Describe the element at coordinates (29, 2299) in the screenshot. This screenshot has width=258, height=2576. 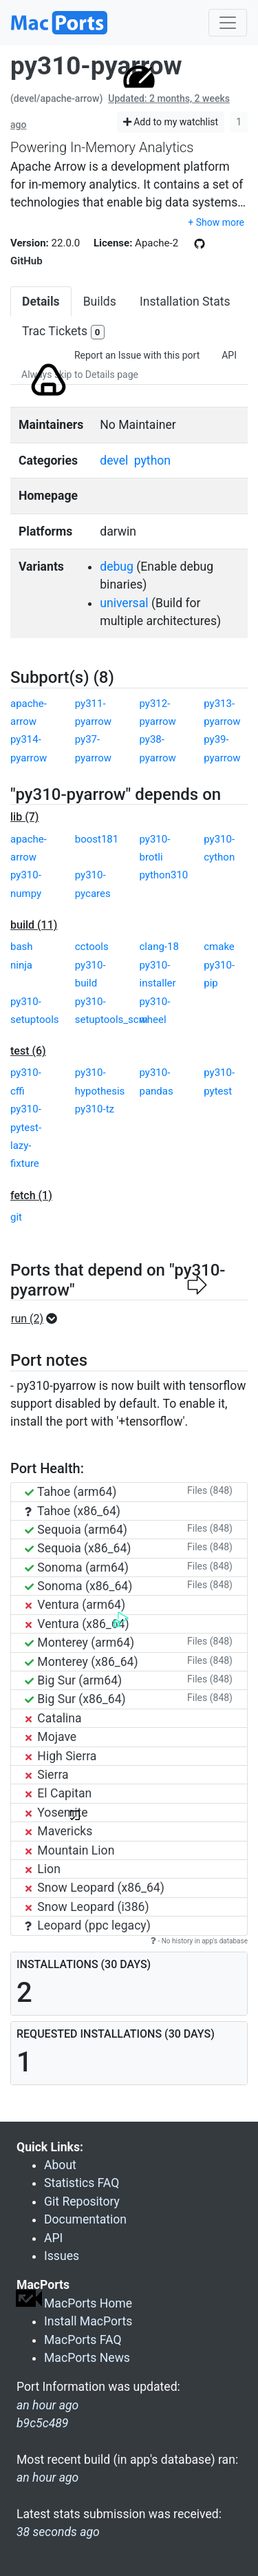
I see `indicates a missed video call` at that location.